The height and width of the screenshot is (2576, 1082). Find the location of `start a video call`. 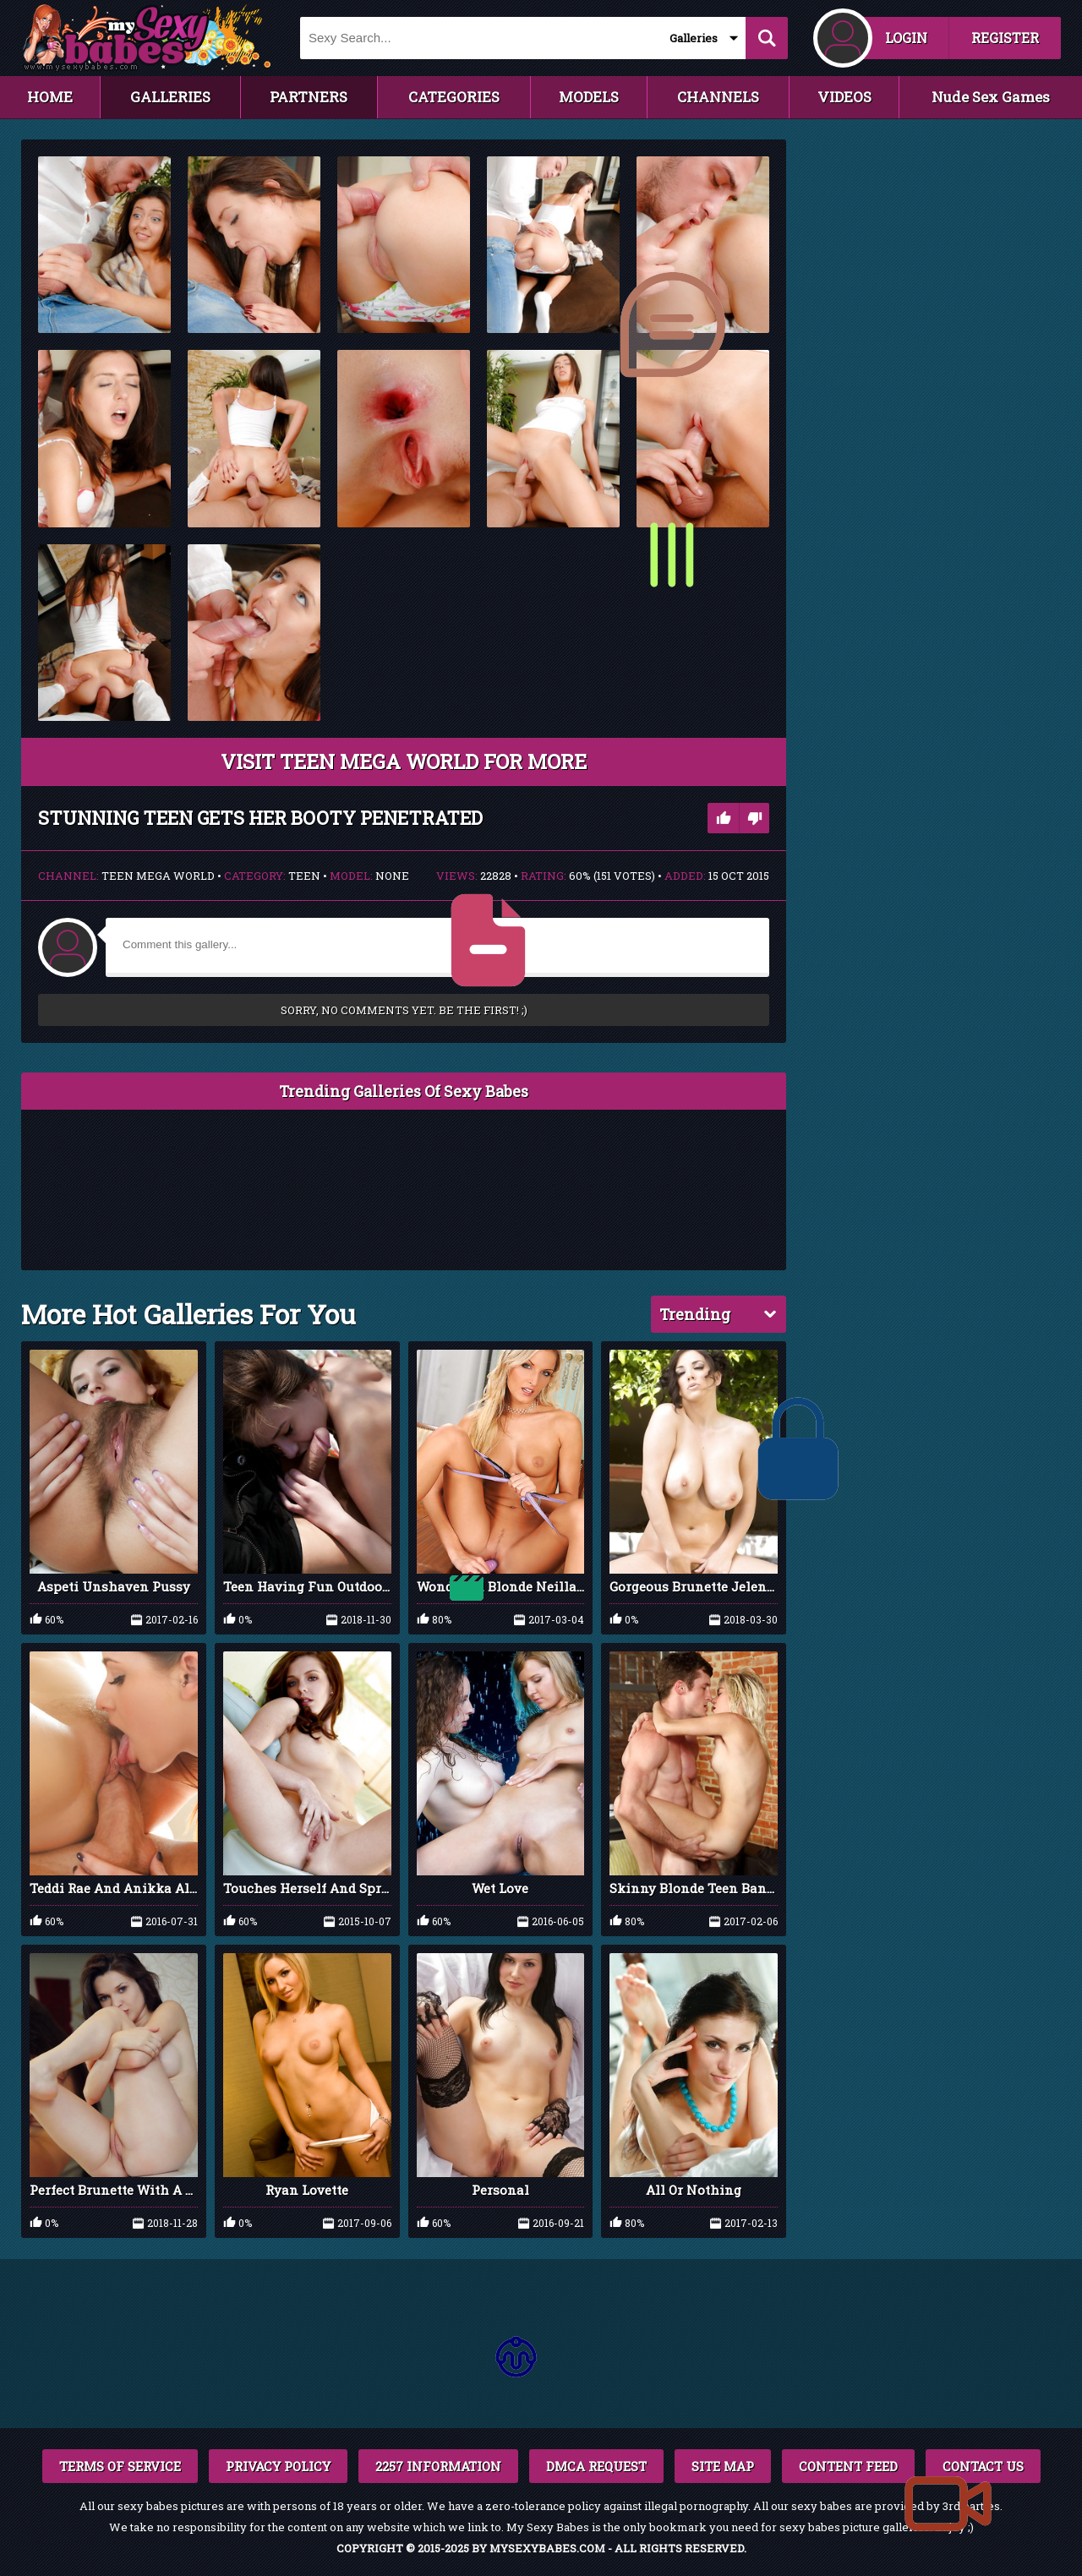

start a video call is located at coordinates (948, 2503).